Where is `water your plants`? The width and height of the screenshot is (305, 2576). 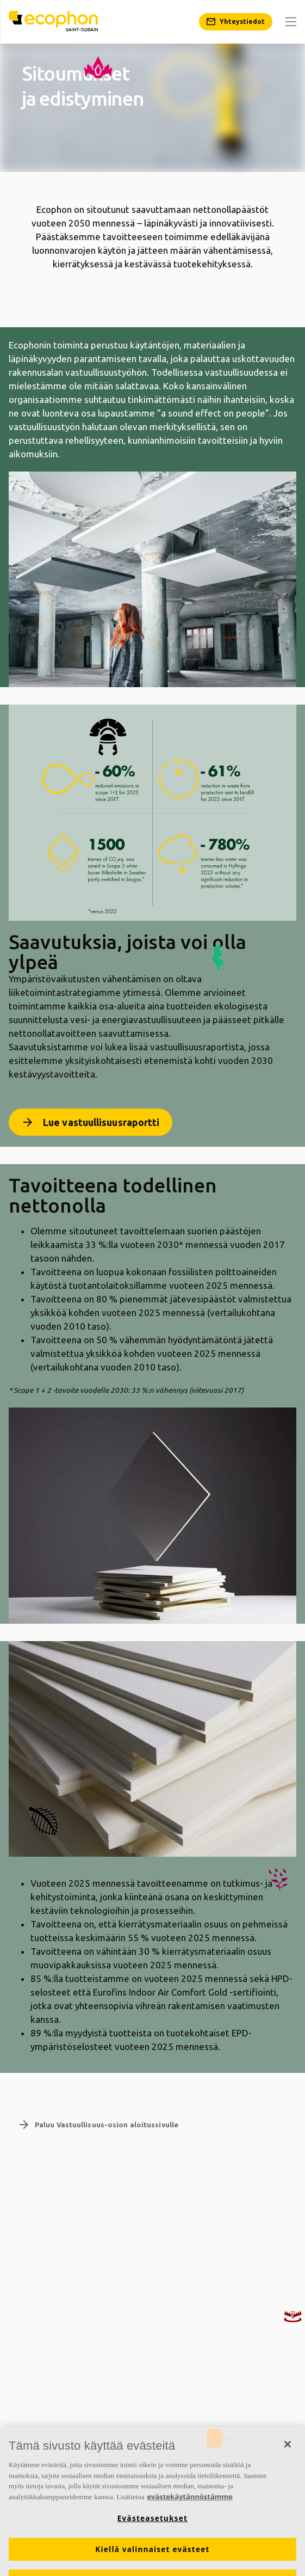 water your plants is located at coordinates (279, 1879).